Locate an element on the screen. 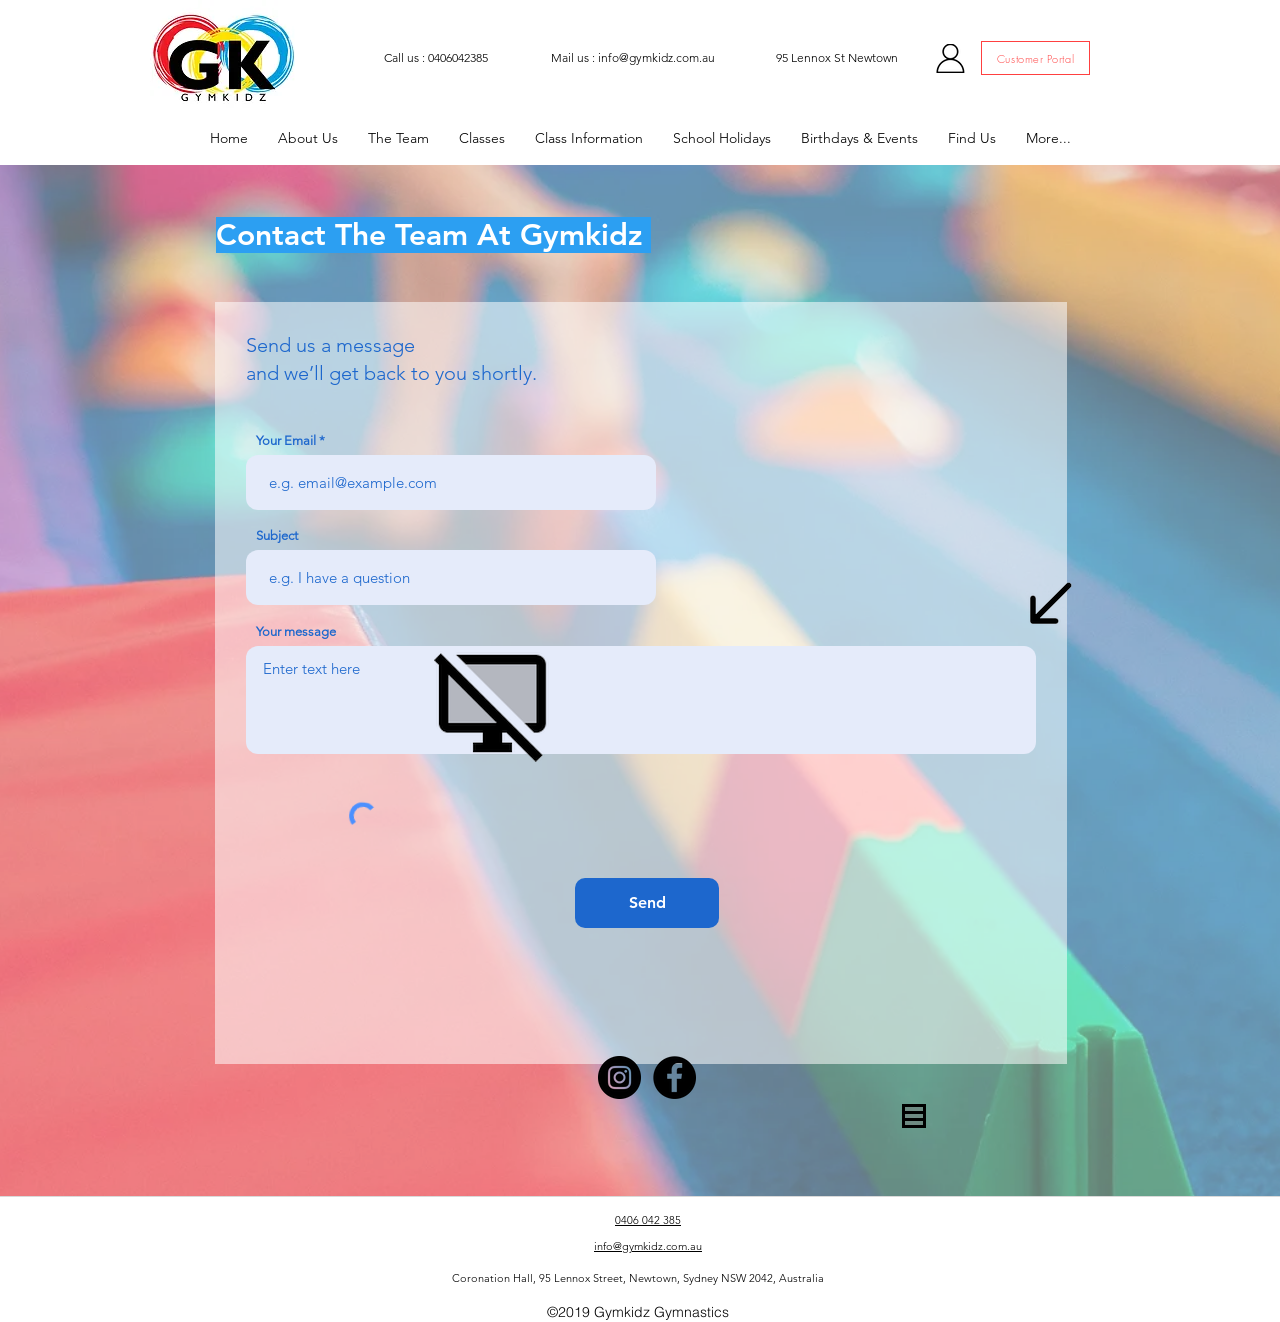 The height and width of the screenshot is (1322, 1280). desktop access is currently disabled is located at coordinates (492, 703).